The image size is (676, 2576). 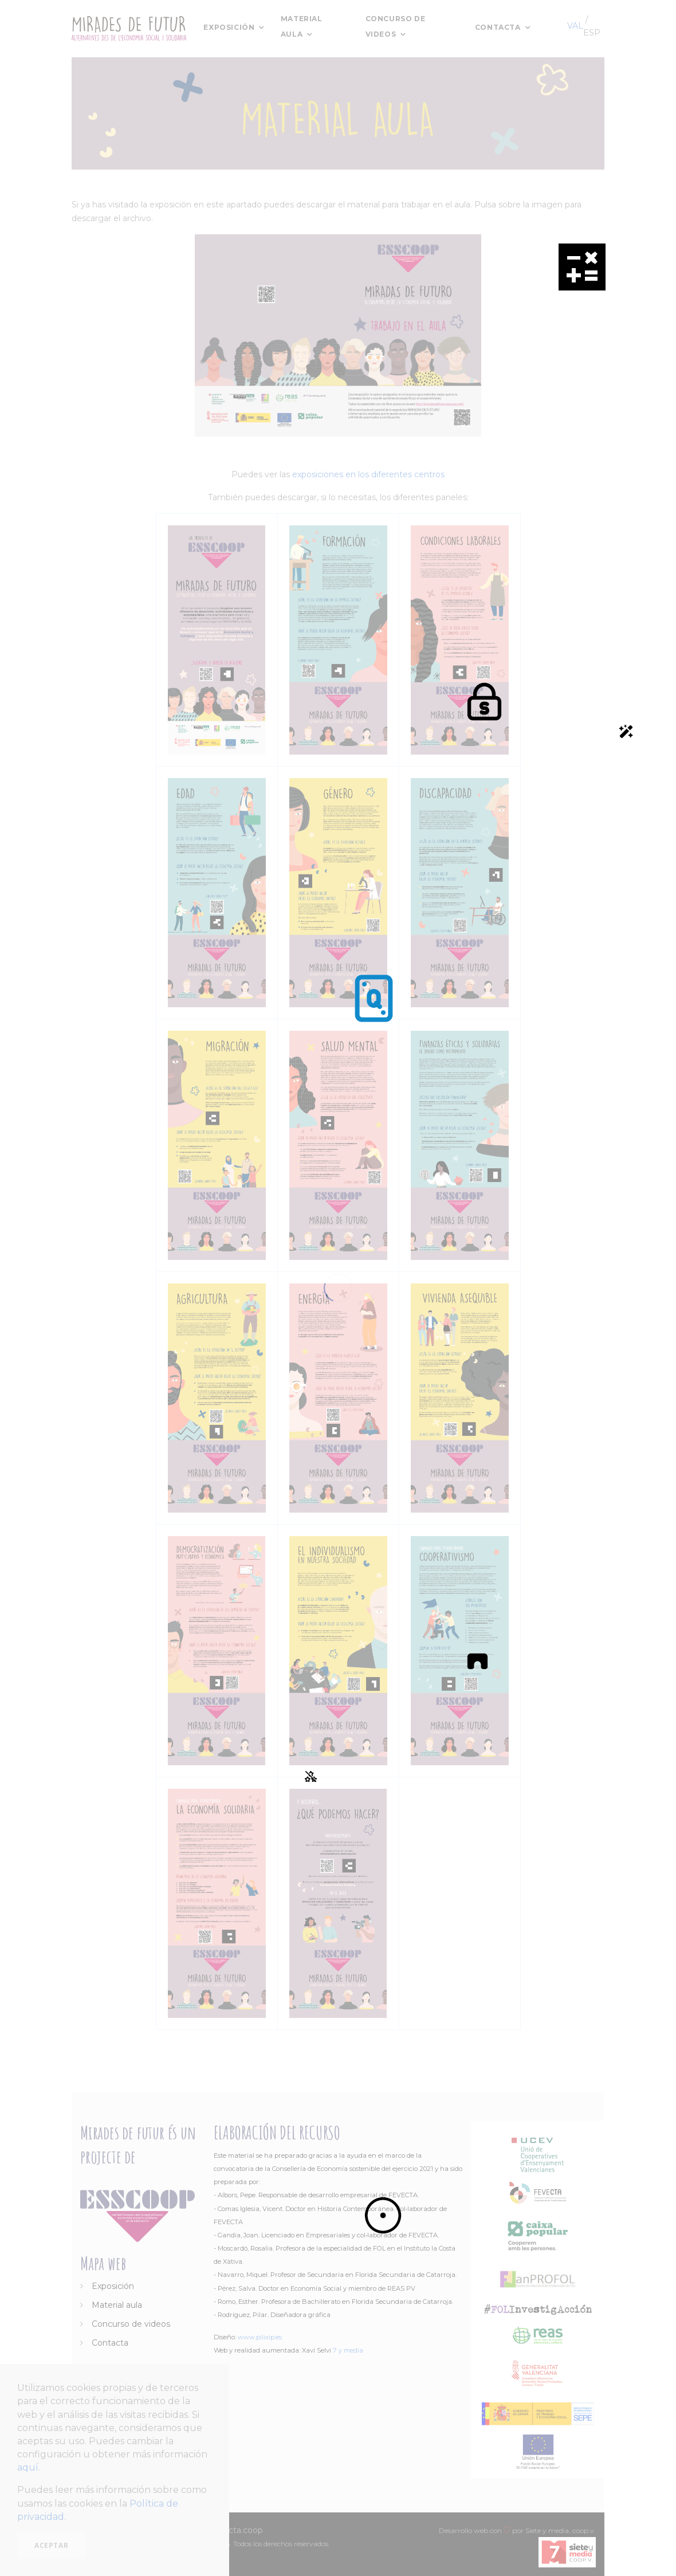 What do you see at coordinates (374, 998) in the screenshot?
I see `queen playing card in a card game interface` at bounding box center [374, 998].